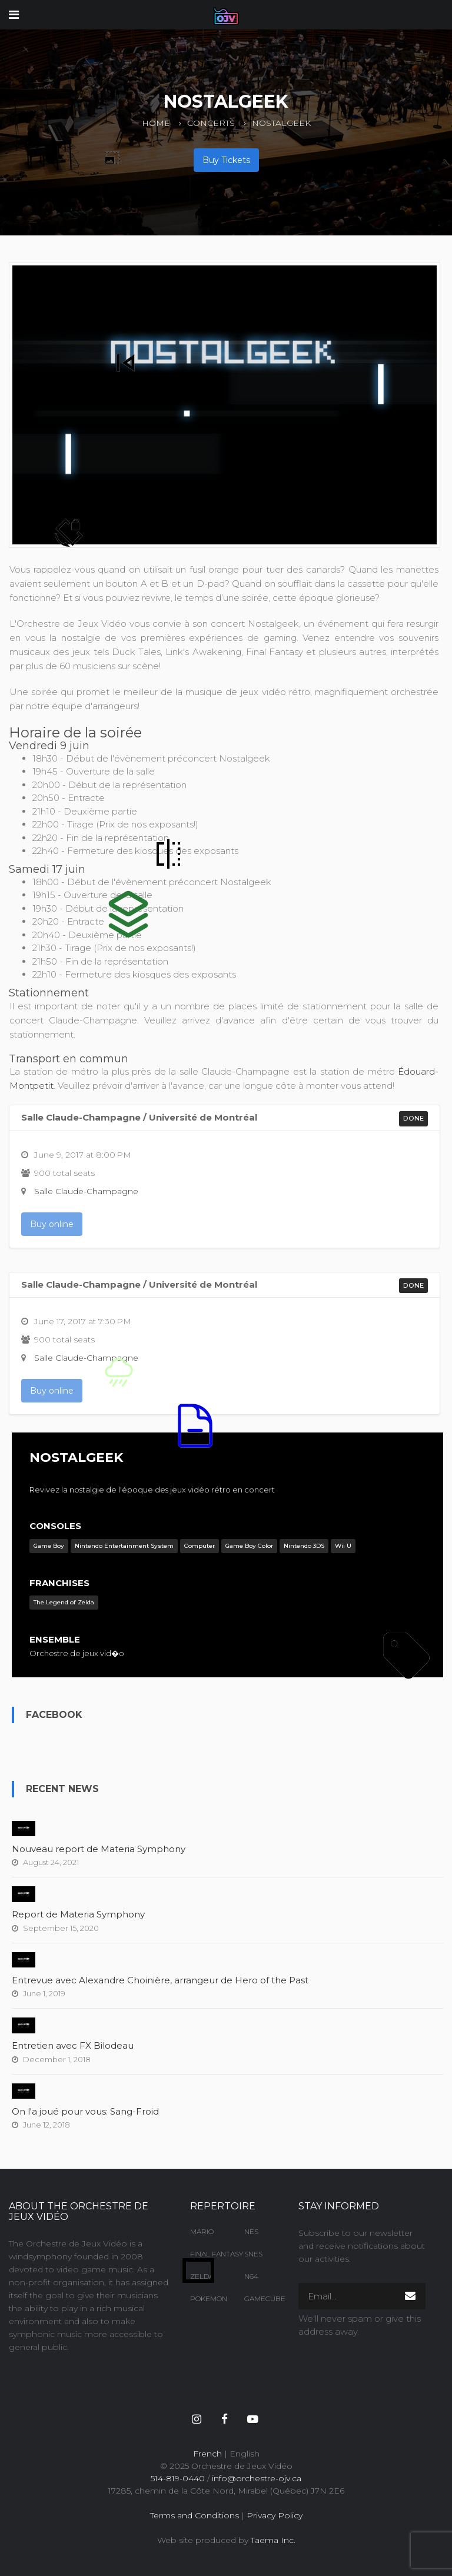  Describe the element at coordinates (195, 1425) in the screenshot. I see `remove content from a document` at that location.